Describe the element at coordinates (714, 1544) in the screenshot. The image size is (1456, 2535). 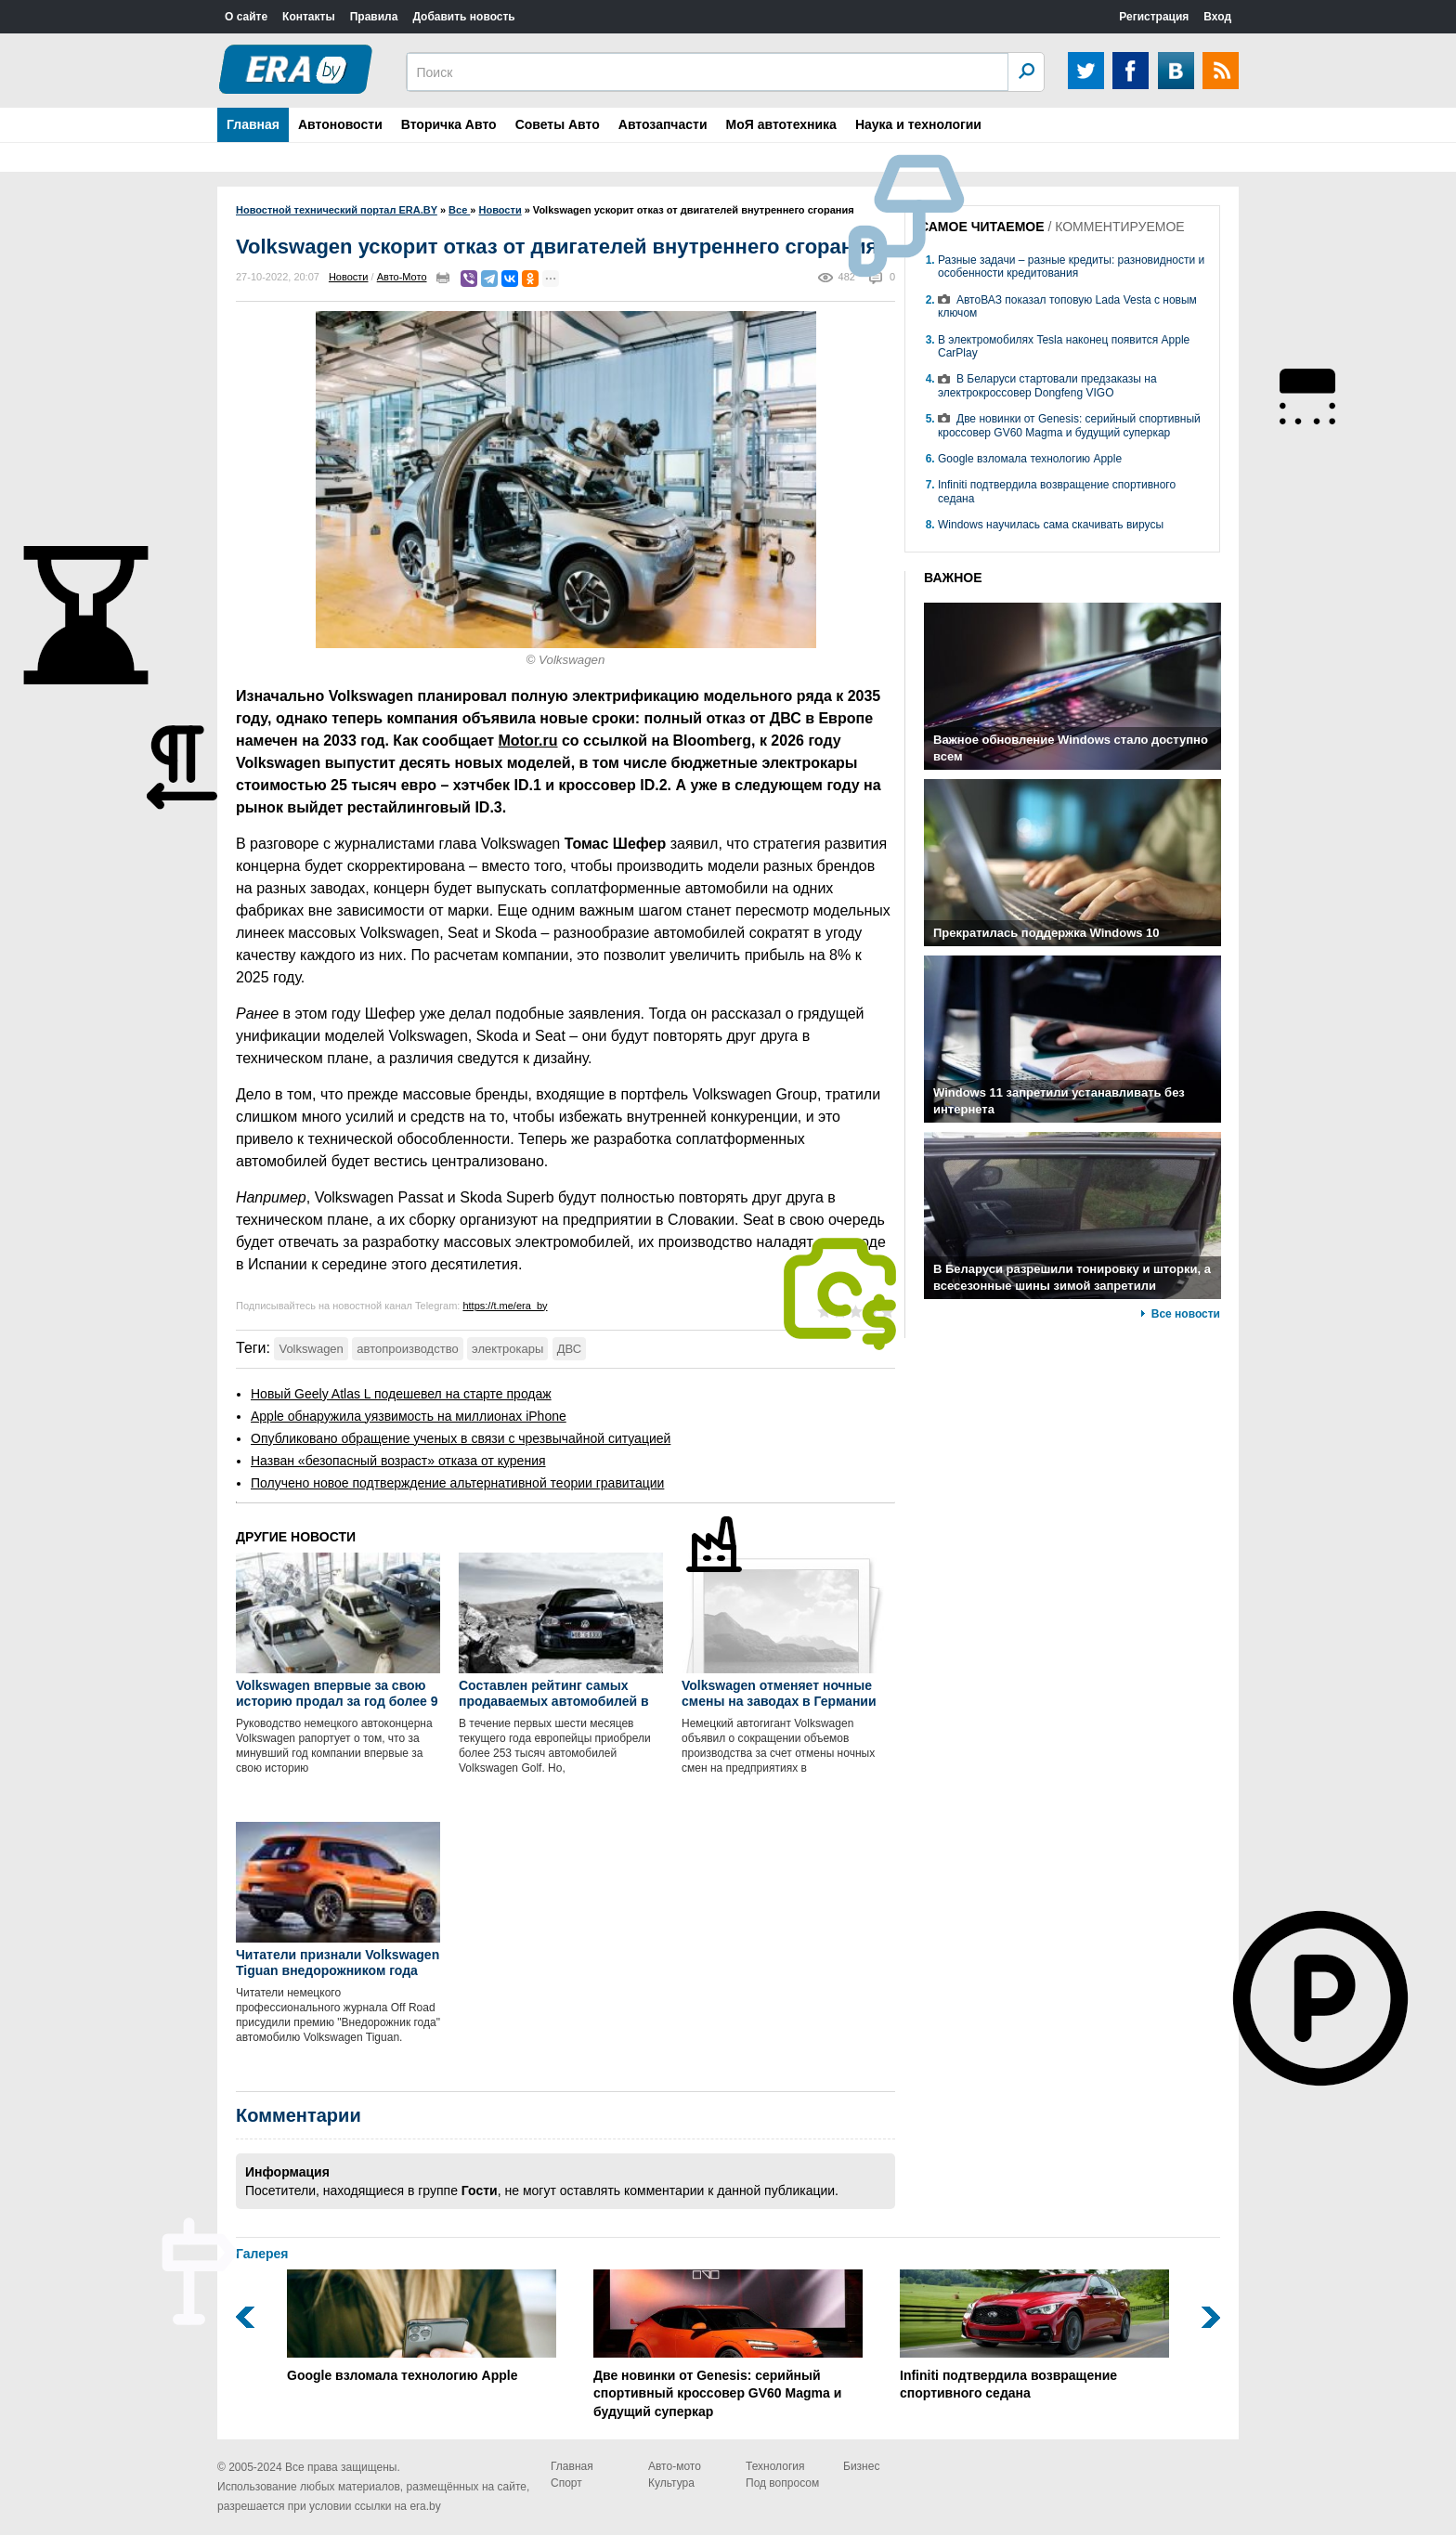
I see `access factory or manufacturing settings` at that location.